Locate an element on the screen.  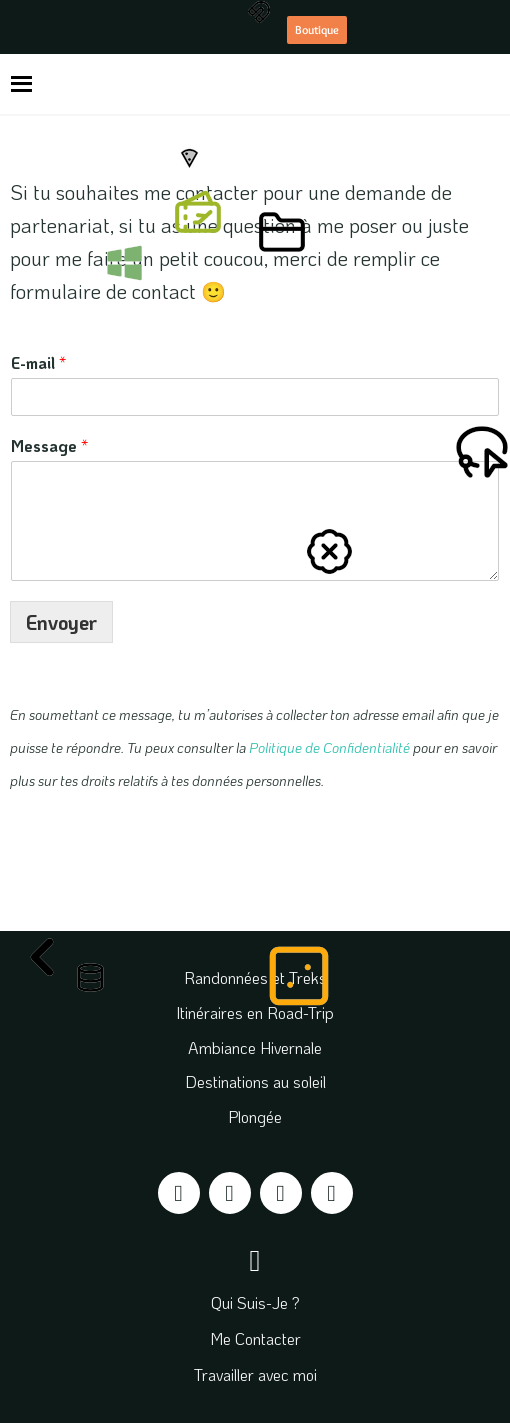
access database management is located at coordinates (90, 977).